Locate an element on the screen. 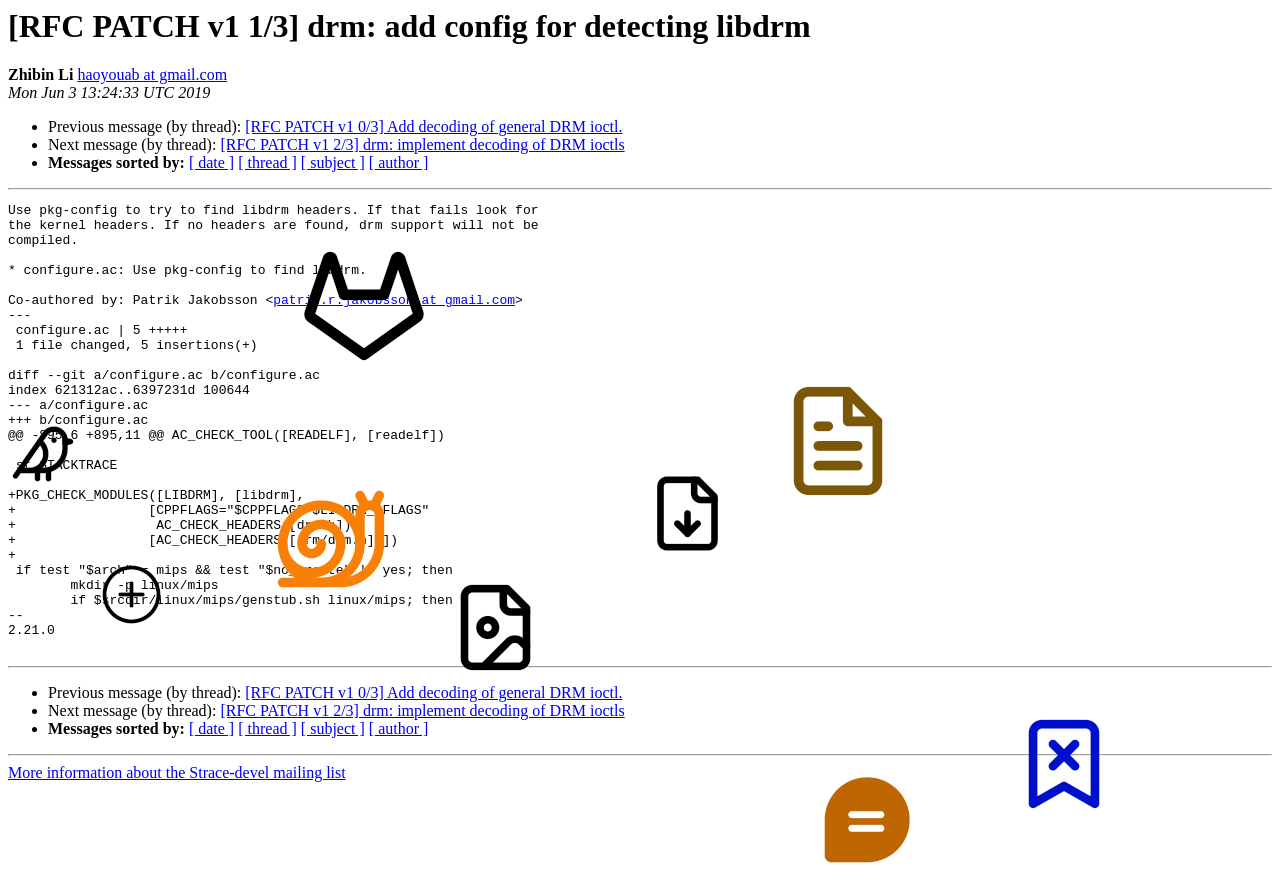 The width and height of the screenshot is (1280, 880). indicates slow loading or processing speed is located at coordinates (331, 539).